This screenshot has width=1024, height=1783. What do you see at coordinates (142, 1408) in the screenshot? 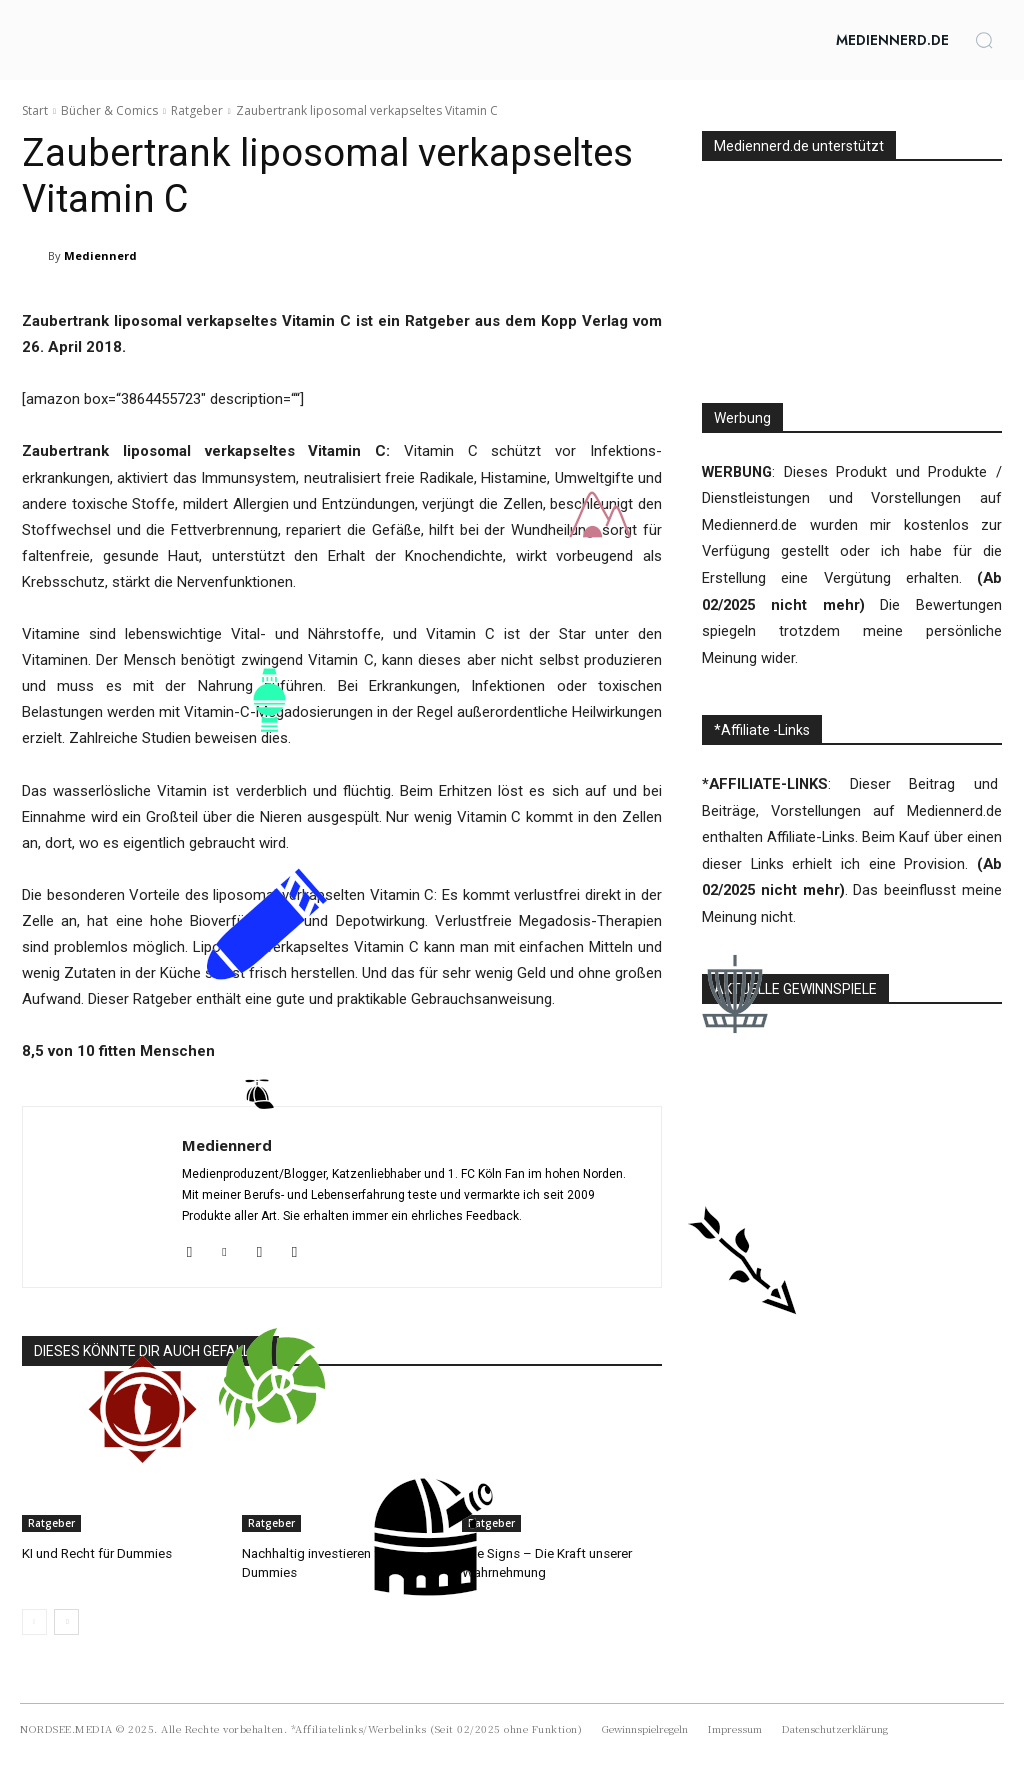
I see `activate surveillance or watch mode` at bounding box center [142, 1408].